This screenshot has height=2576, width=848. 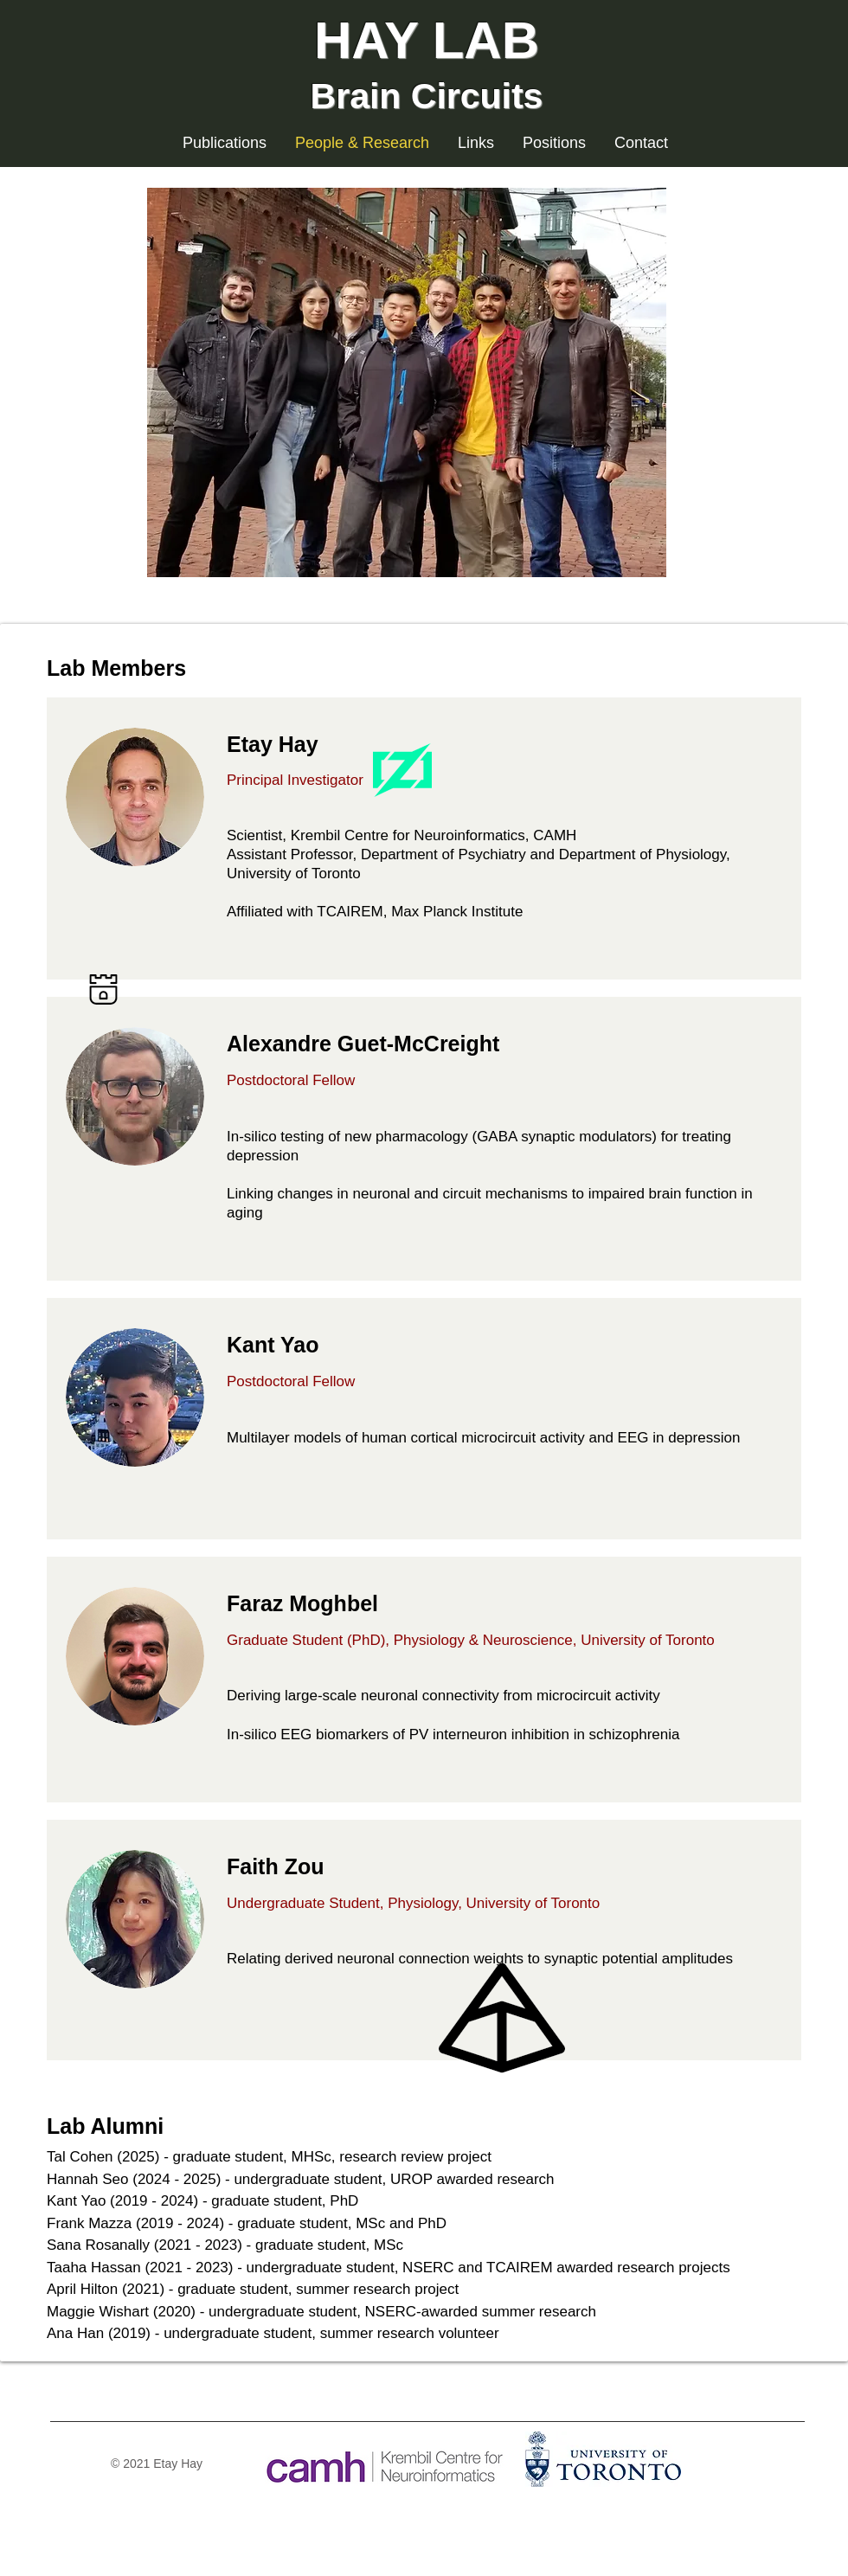 What do you see at coordinates (502, 2018) in the screenshot?
I see `pydantic library or framework branding` at bounding box center [502, 2018].